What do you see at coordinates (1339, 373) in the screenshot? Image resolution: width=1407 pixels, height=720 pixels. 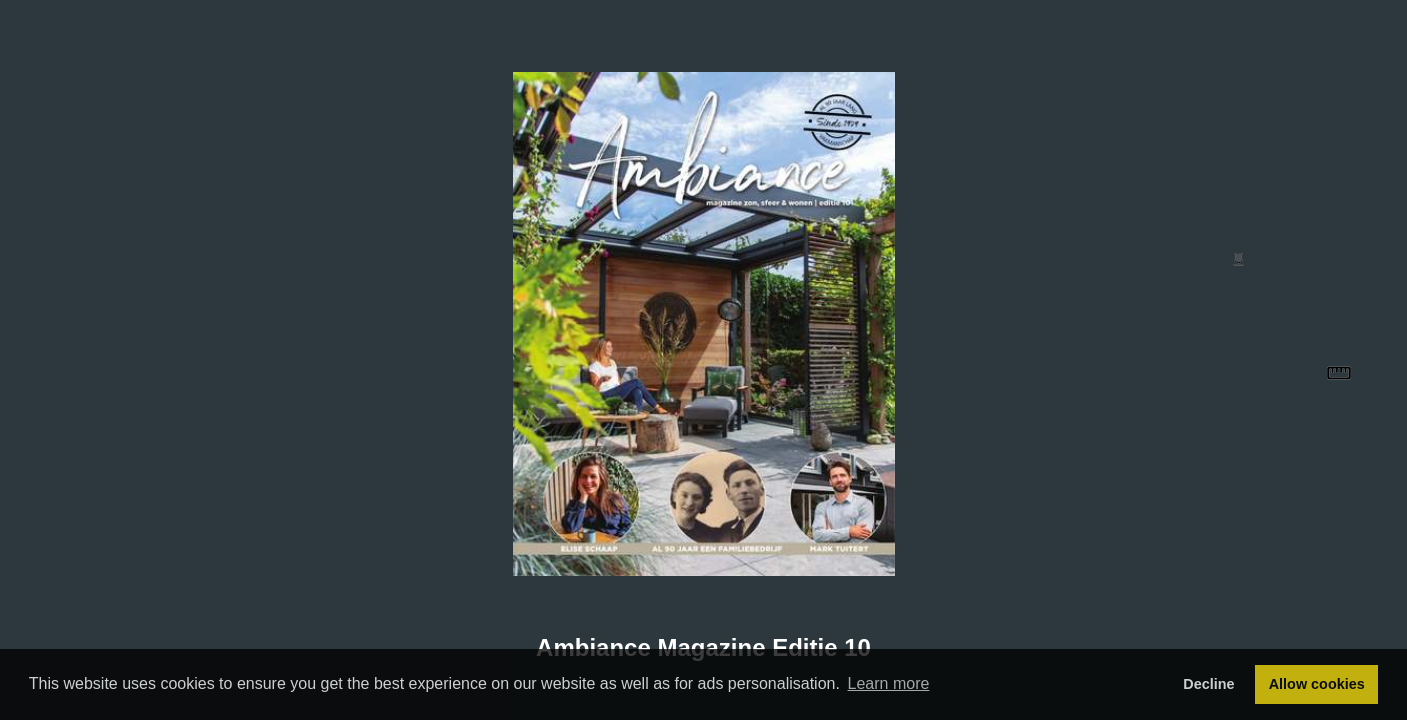 I see `measure dimensions or distance` at bounding box center [1339, 373].